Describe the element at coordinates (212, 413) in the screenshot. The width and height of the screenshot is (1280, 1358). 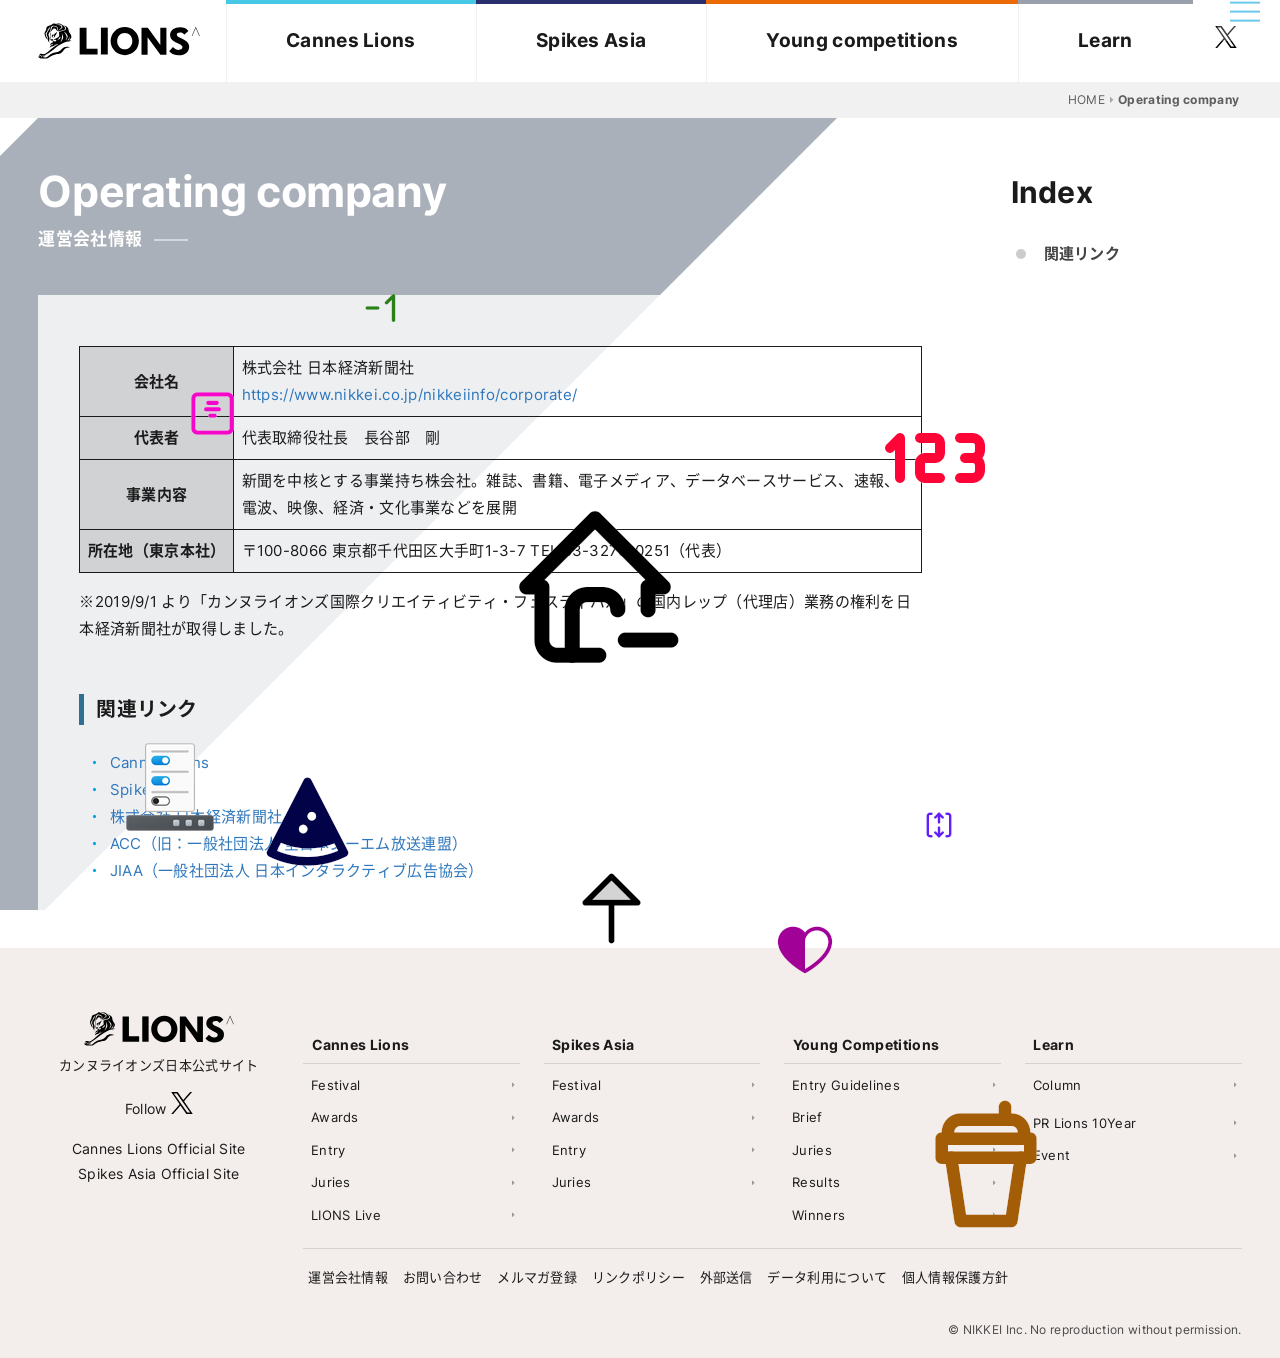
I see `align content to top center of container` at that location.